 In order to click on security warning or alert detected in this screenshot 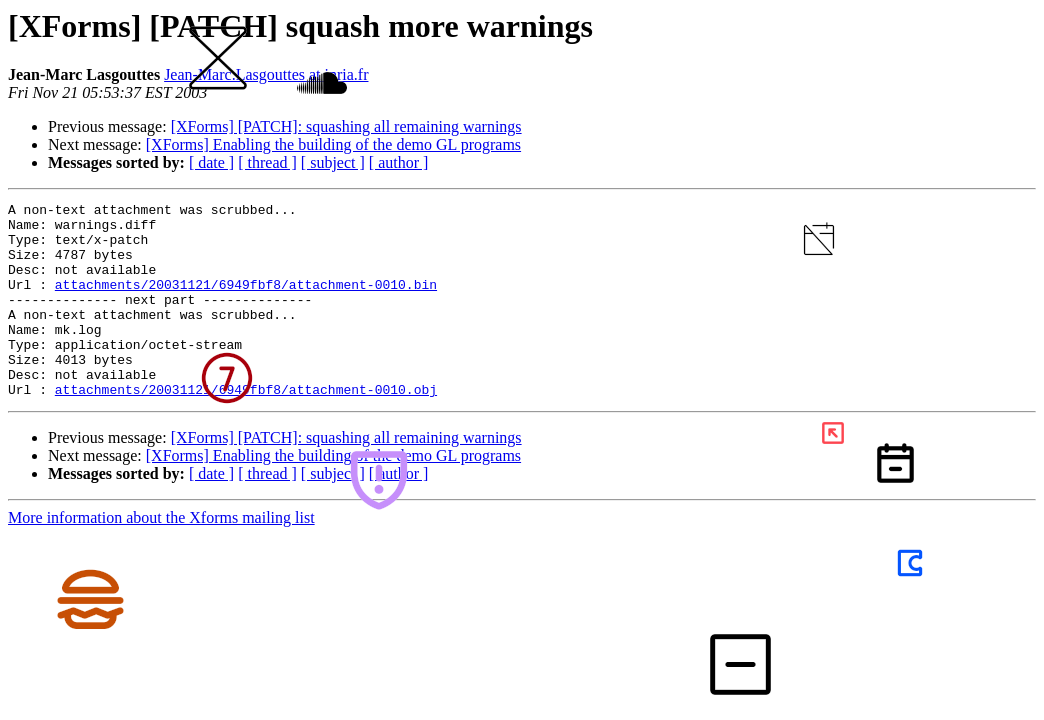, I will do `click(379, 477)`.